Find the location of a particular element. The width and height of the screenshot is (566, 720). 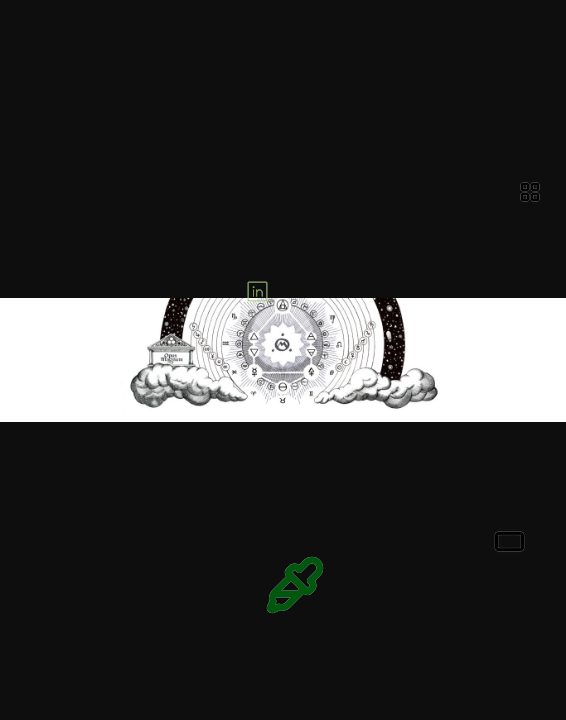

open app grid or launcher is located at coordinates (530, 192).